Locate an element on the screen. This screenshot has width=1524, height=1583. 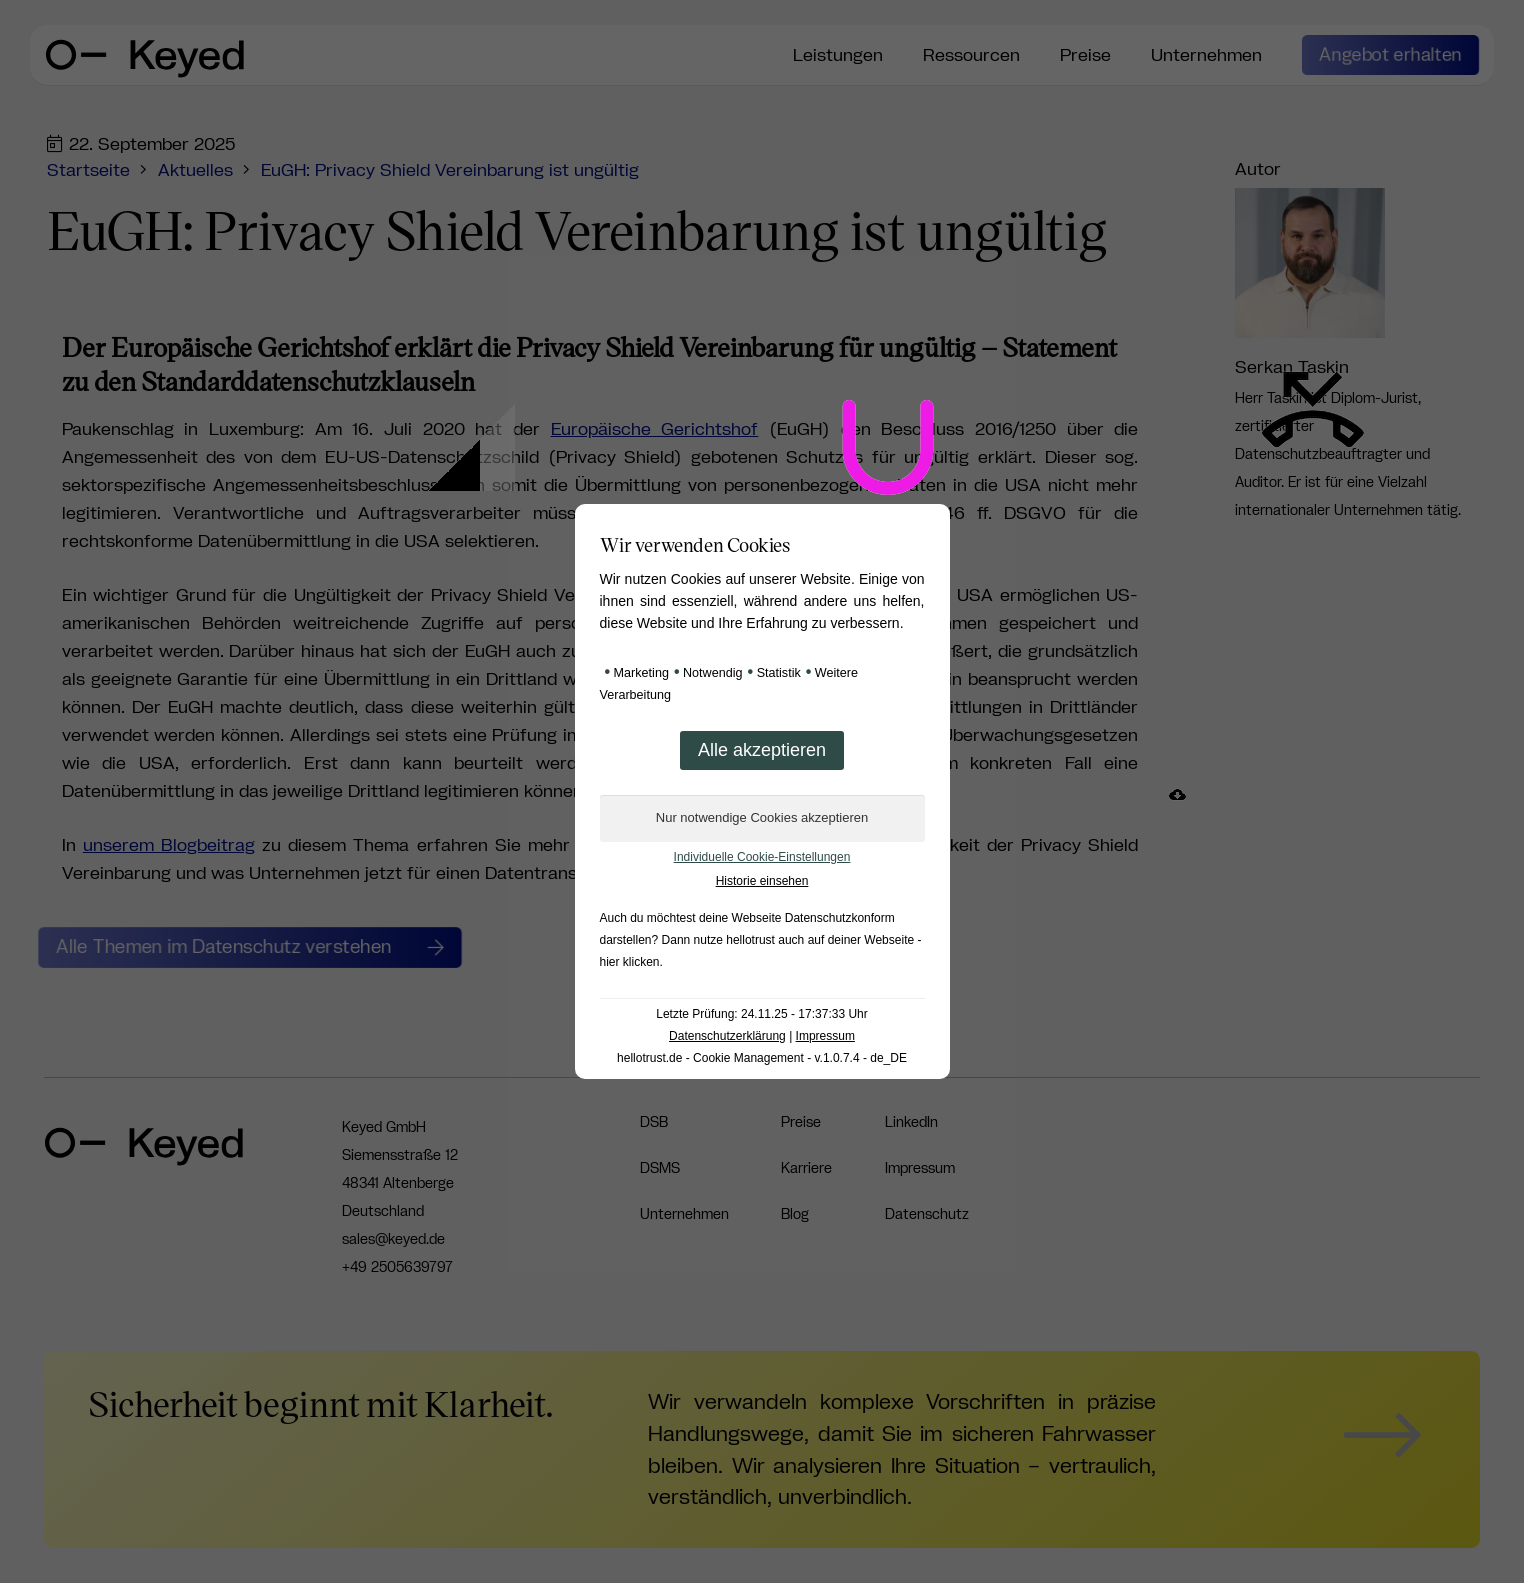
indicates weak cellular signal strength (2 bars) is located at coordinates (471, 447).